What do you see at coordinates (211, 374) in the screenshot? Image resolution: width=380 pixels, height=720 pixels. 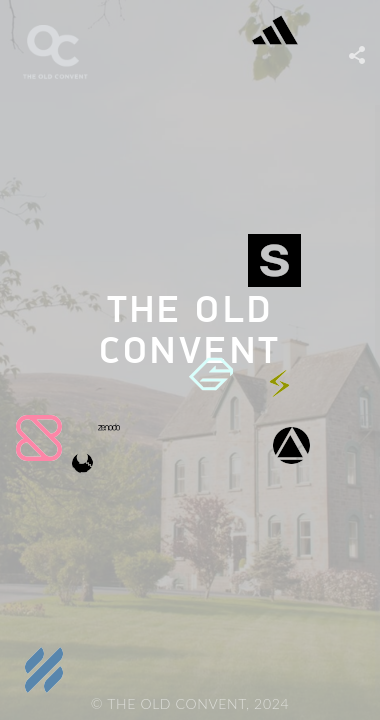 I see `garuda linux operating system logo` at bounding box center [211, 374].